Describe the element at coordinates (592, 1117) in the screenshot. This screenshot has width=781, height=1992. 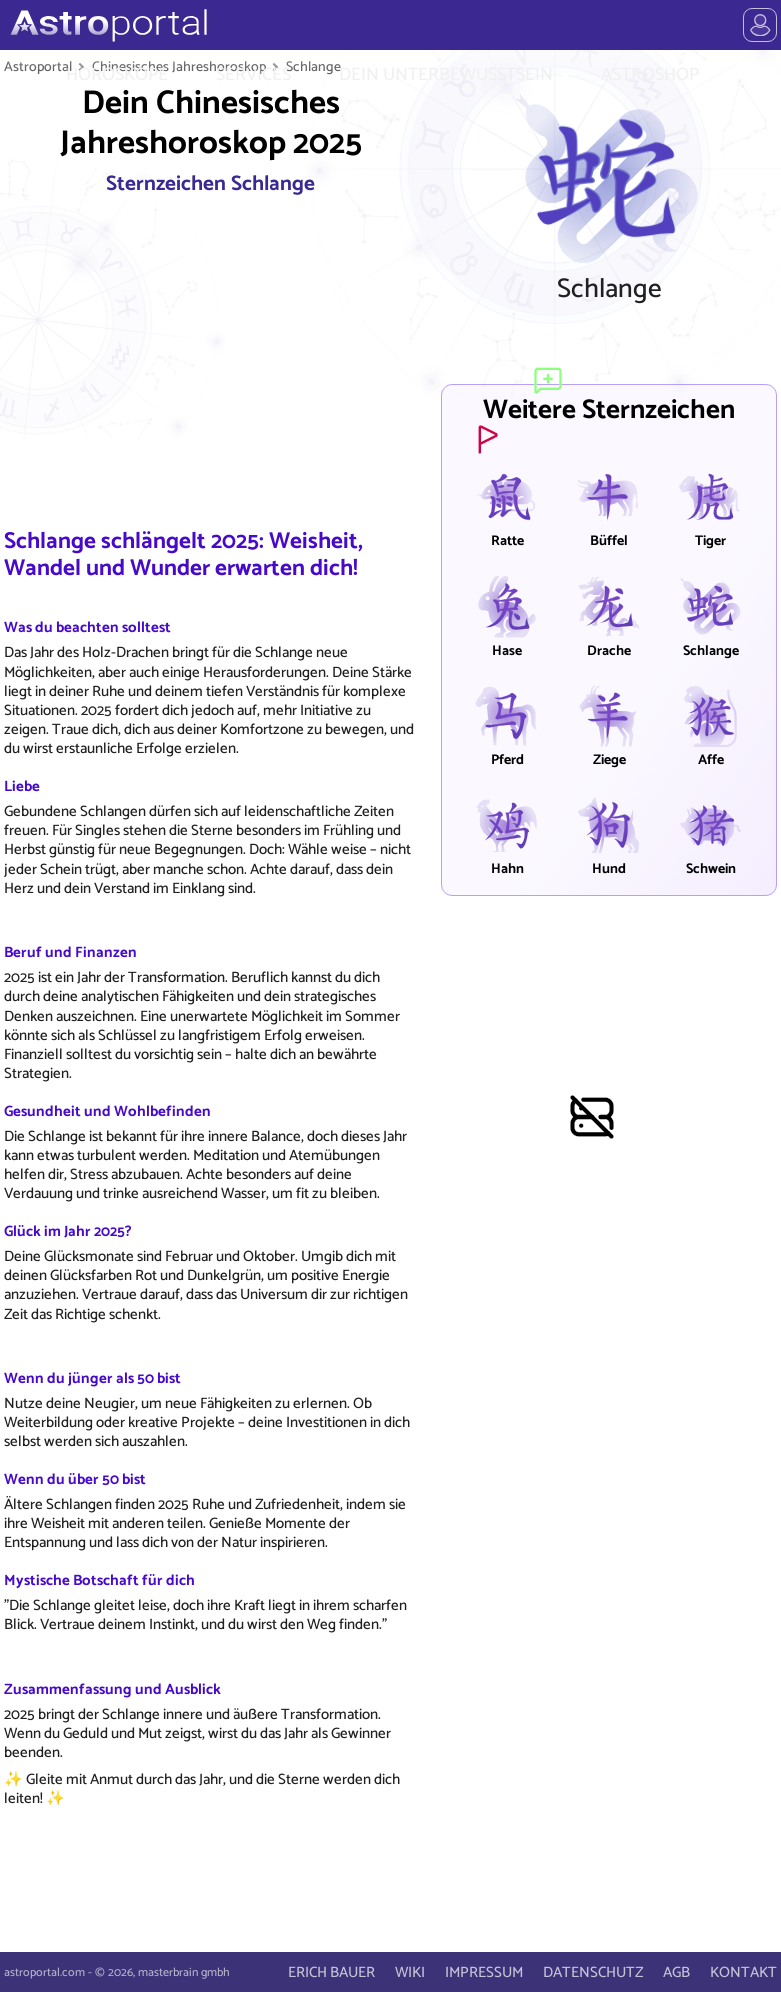
I see `server is offline or unavailable` at that location.